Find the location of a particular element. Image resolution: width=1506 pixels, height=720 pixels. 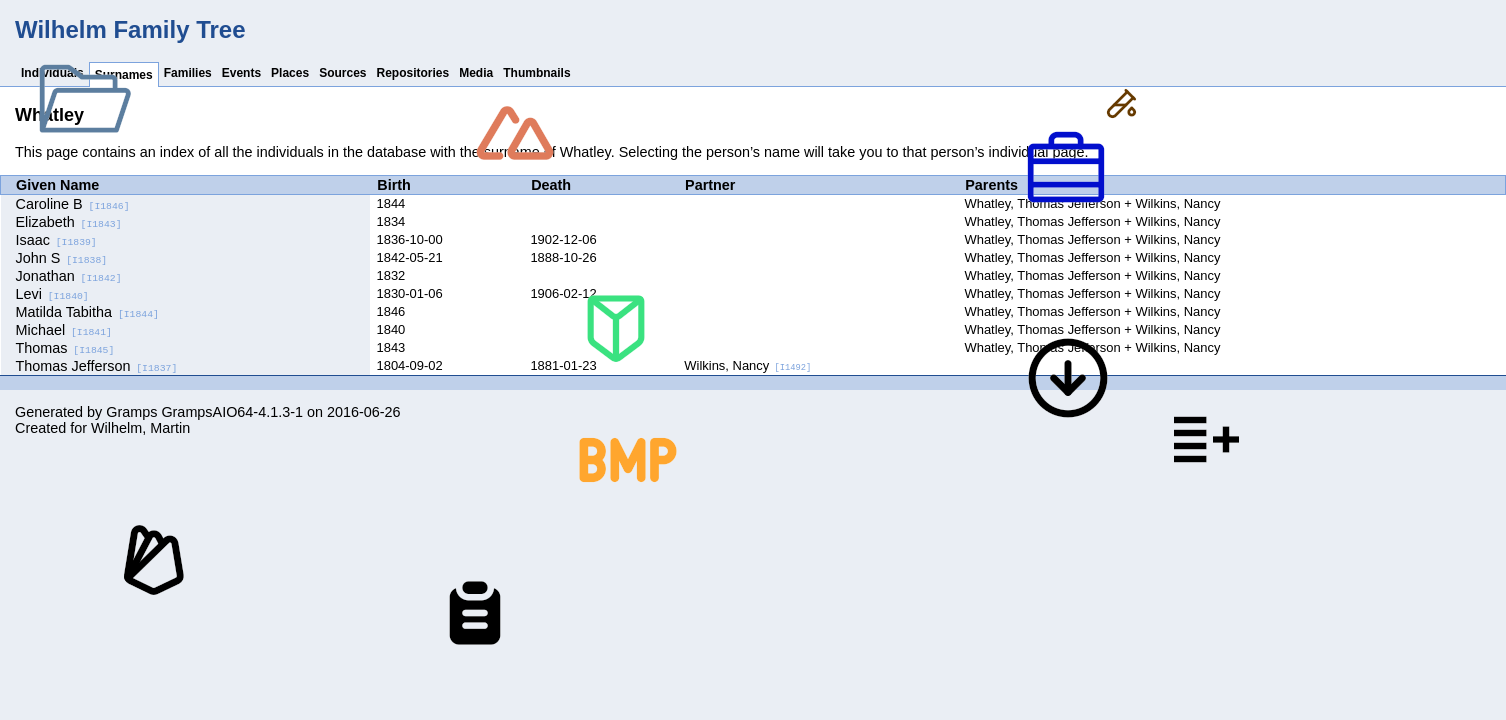

access light refraction or color spectrum tools is located at coordinates (616, 327).